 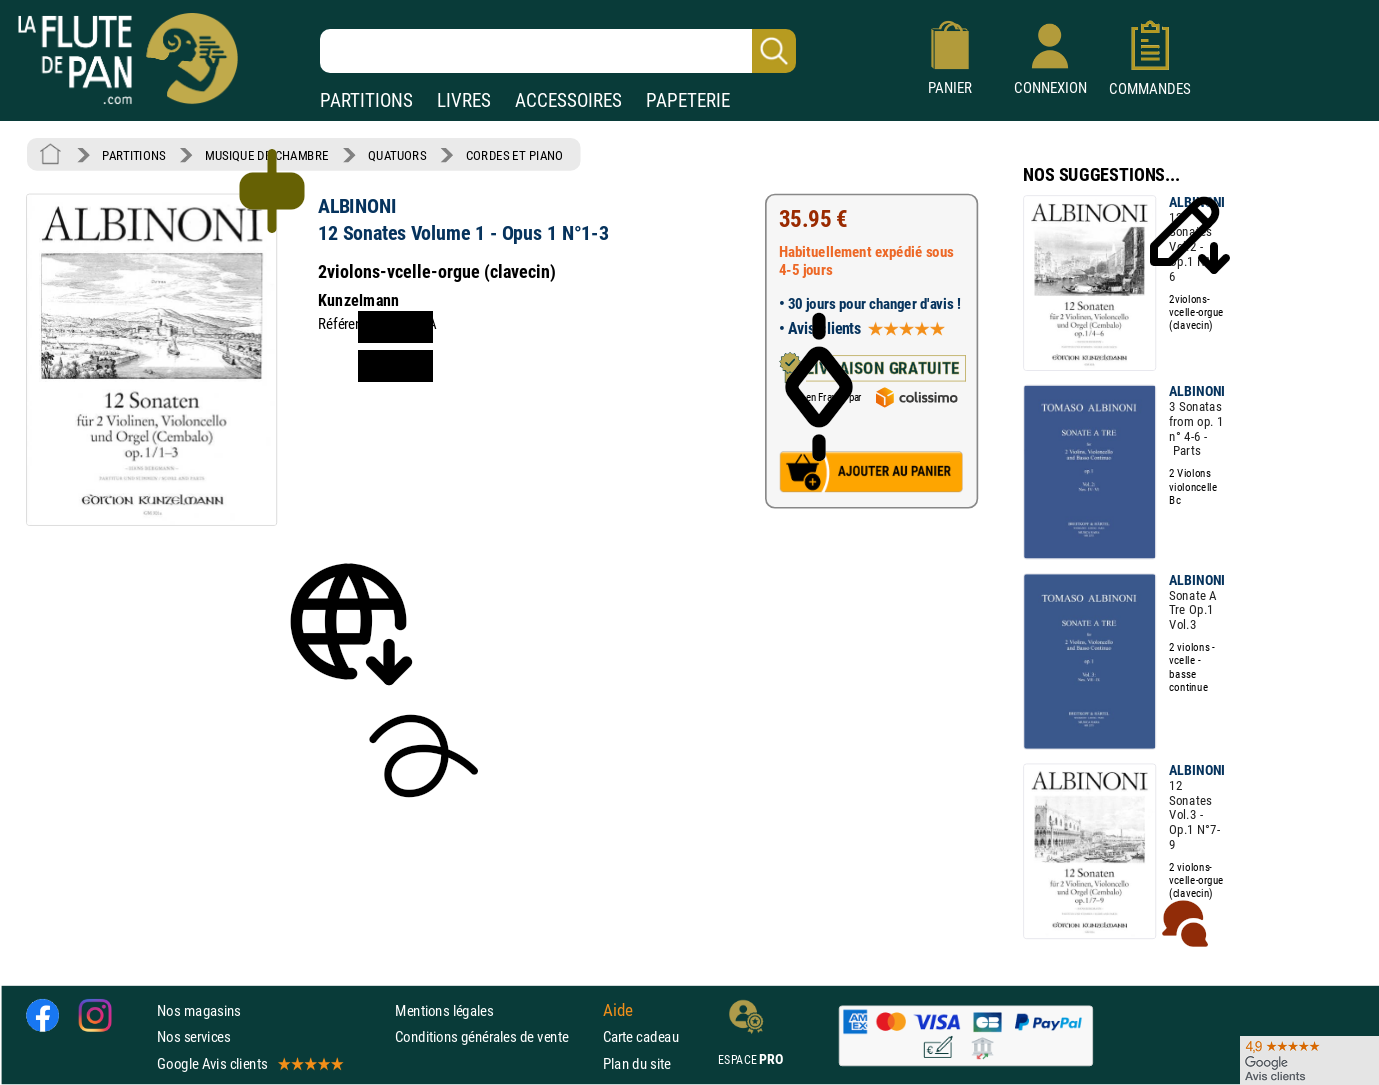 I want to click on download from the web, so click(x=348, y=621).